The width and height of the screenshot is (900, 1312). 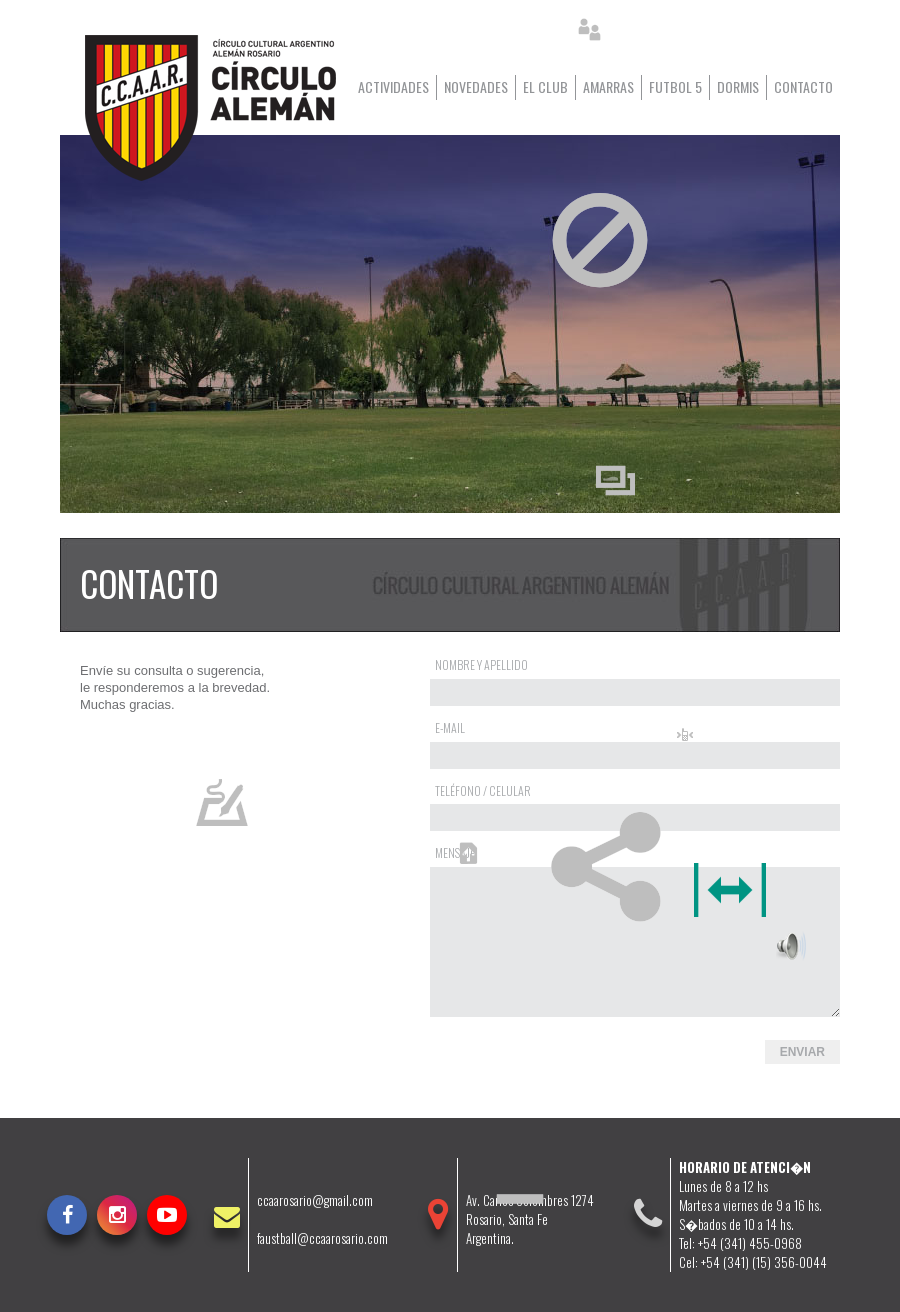 What do you see at coordinates (520, 1199) in the screenshot?
I see `remove an item from a list` at bounding box center [520, 1199].